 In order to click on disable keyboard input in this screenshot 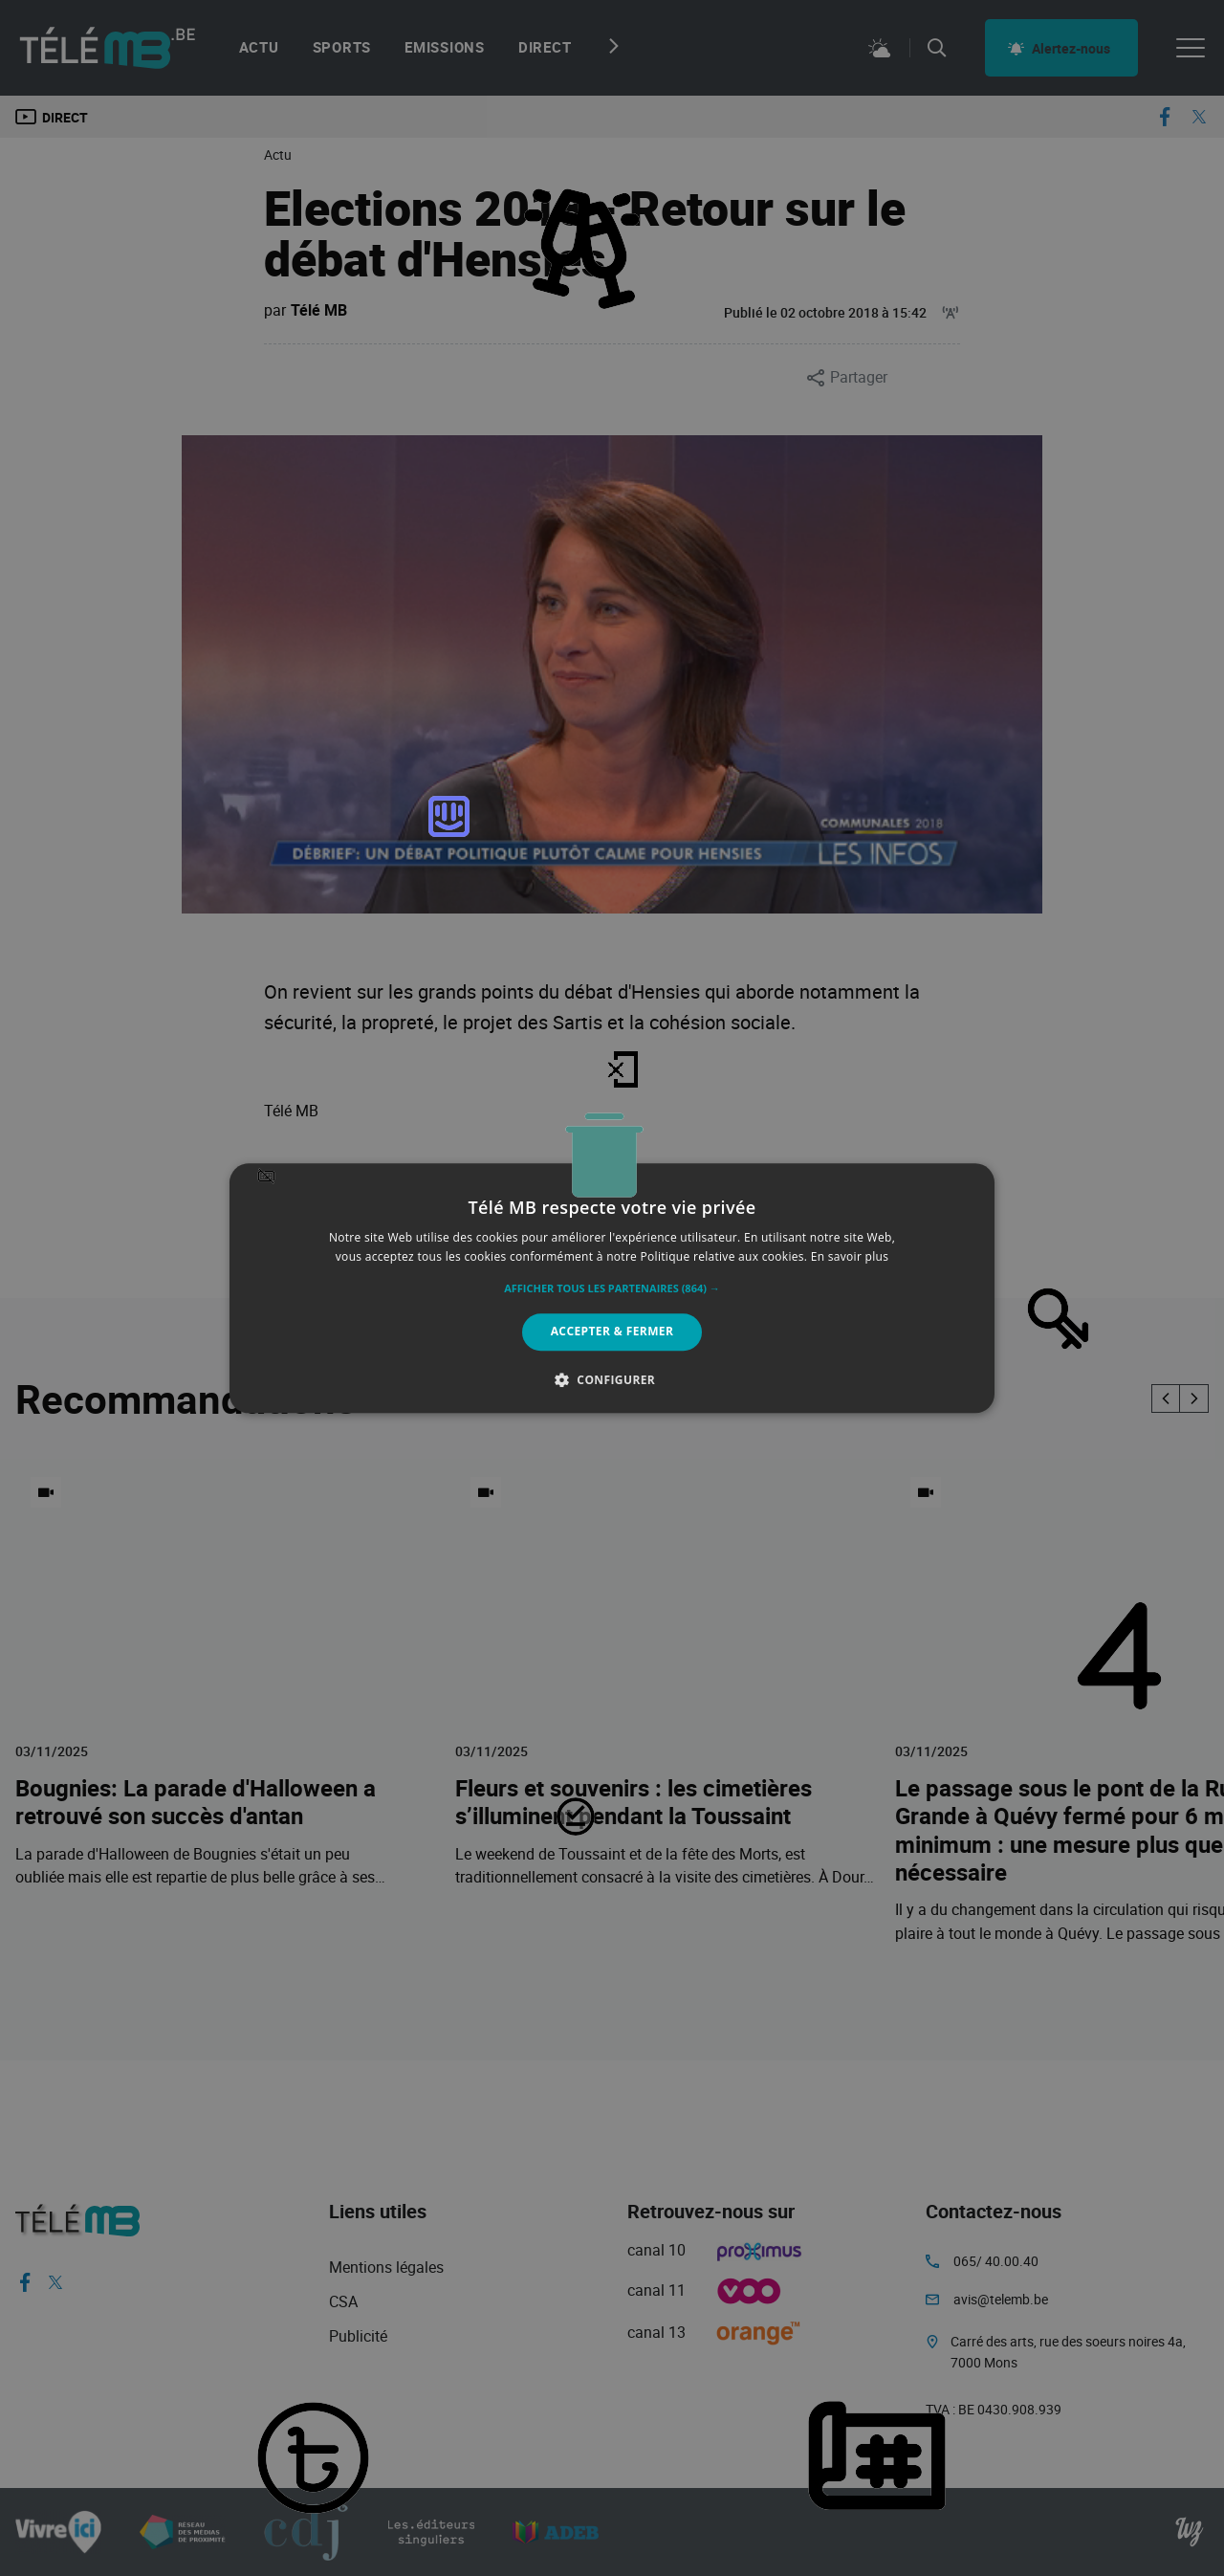, I will do `click(266, 1176)`.